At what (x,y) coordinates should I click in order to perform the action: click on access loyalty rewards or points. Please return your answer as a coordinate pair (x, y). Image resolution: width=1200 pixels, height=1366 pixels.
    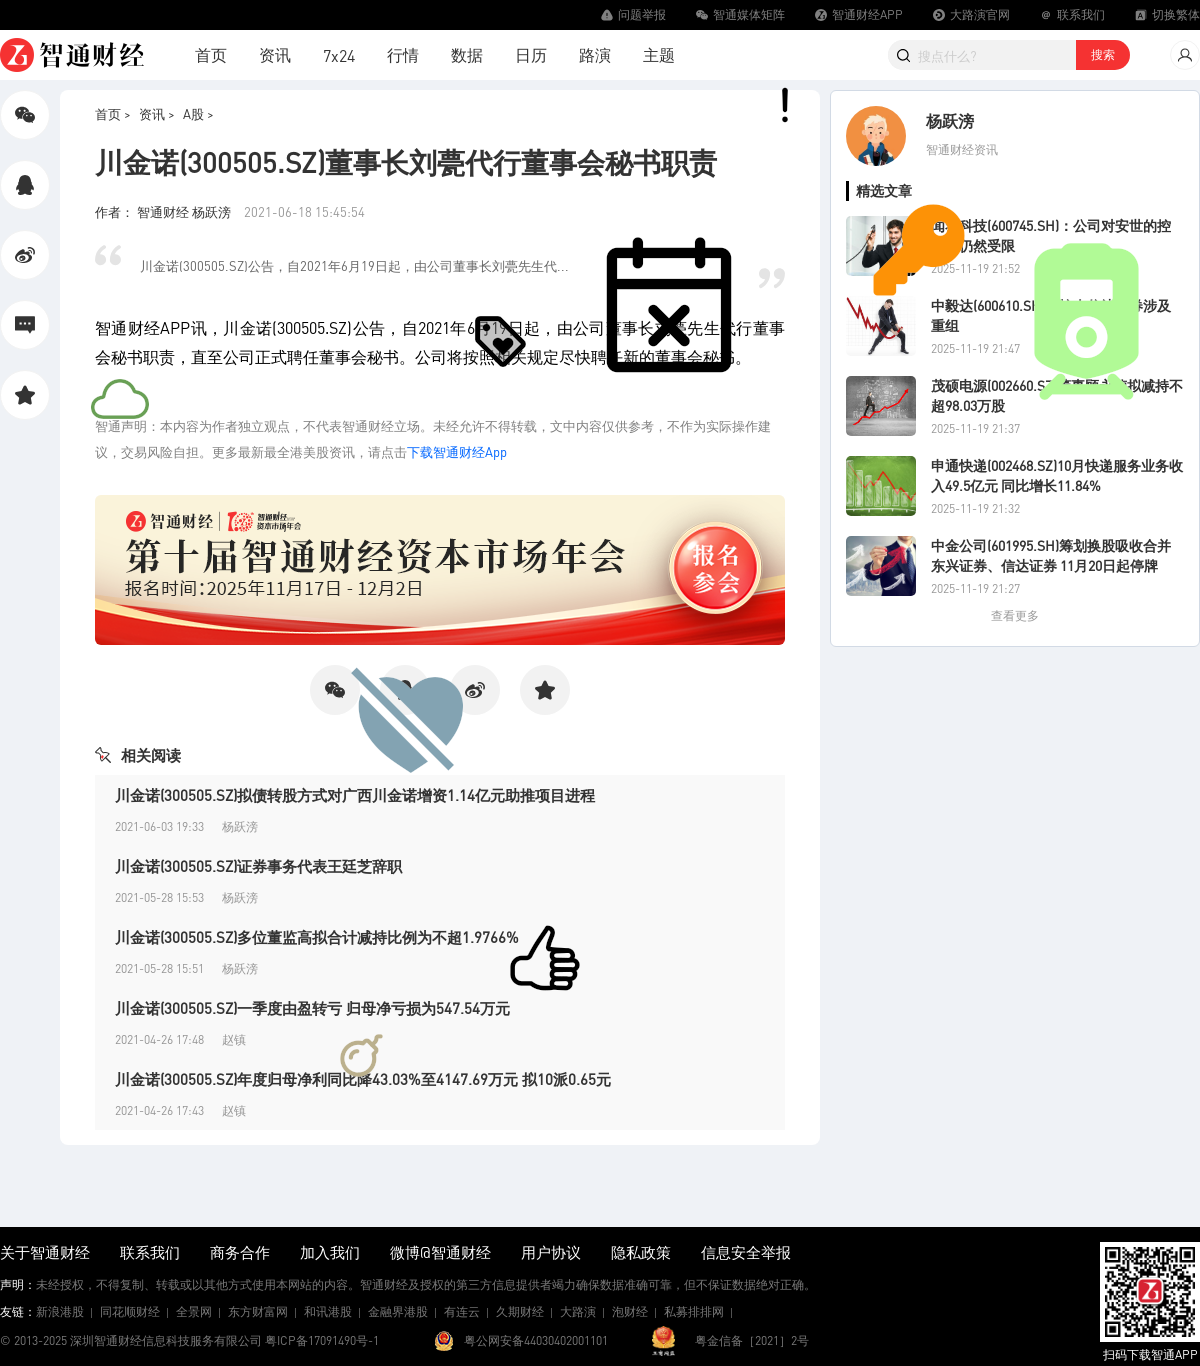
    Looking at the image, I should click on (500, 341).